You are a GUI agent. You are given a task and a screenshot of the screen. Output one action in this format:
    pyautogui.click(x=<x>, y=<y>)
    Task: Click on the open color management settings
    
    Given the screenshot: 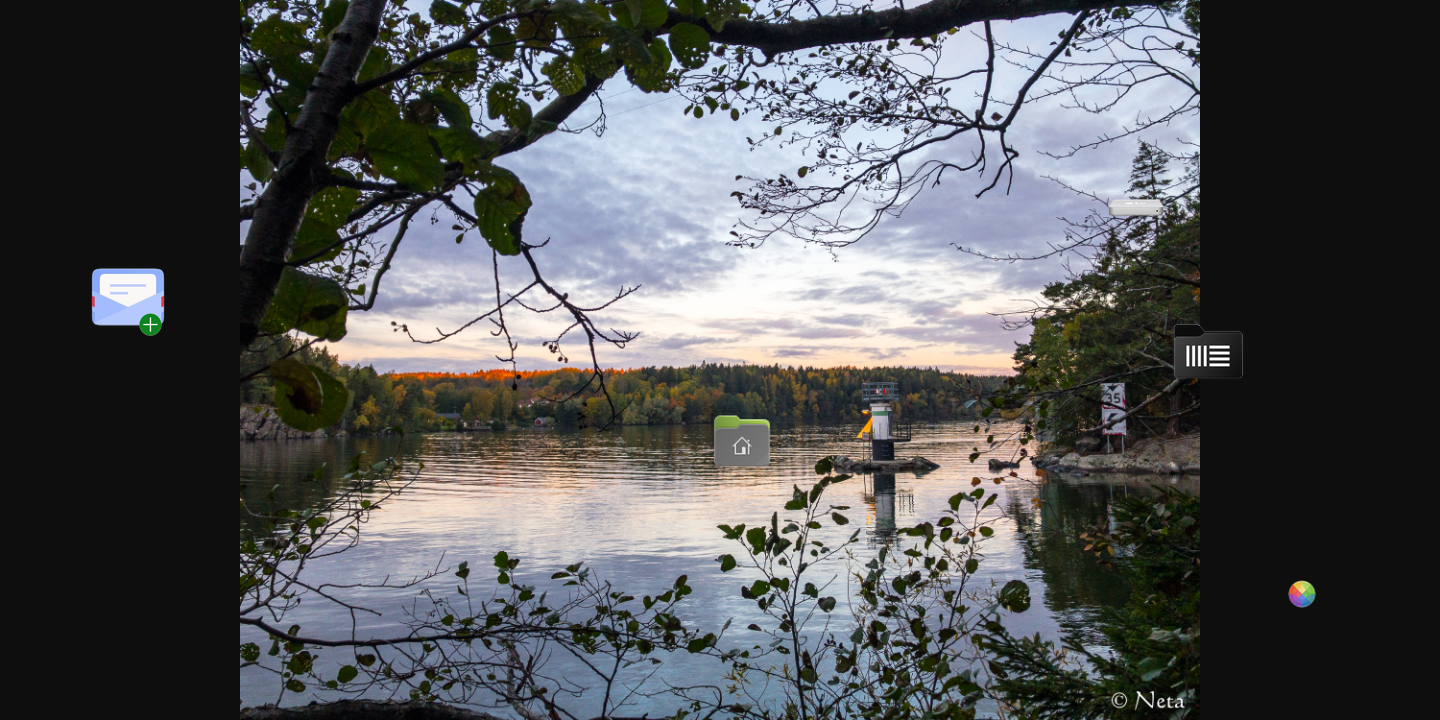 What is the action you would take?
    pyautogui.click(x=1302, y=594)
    